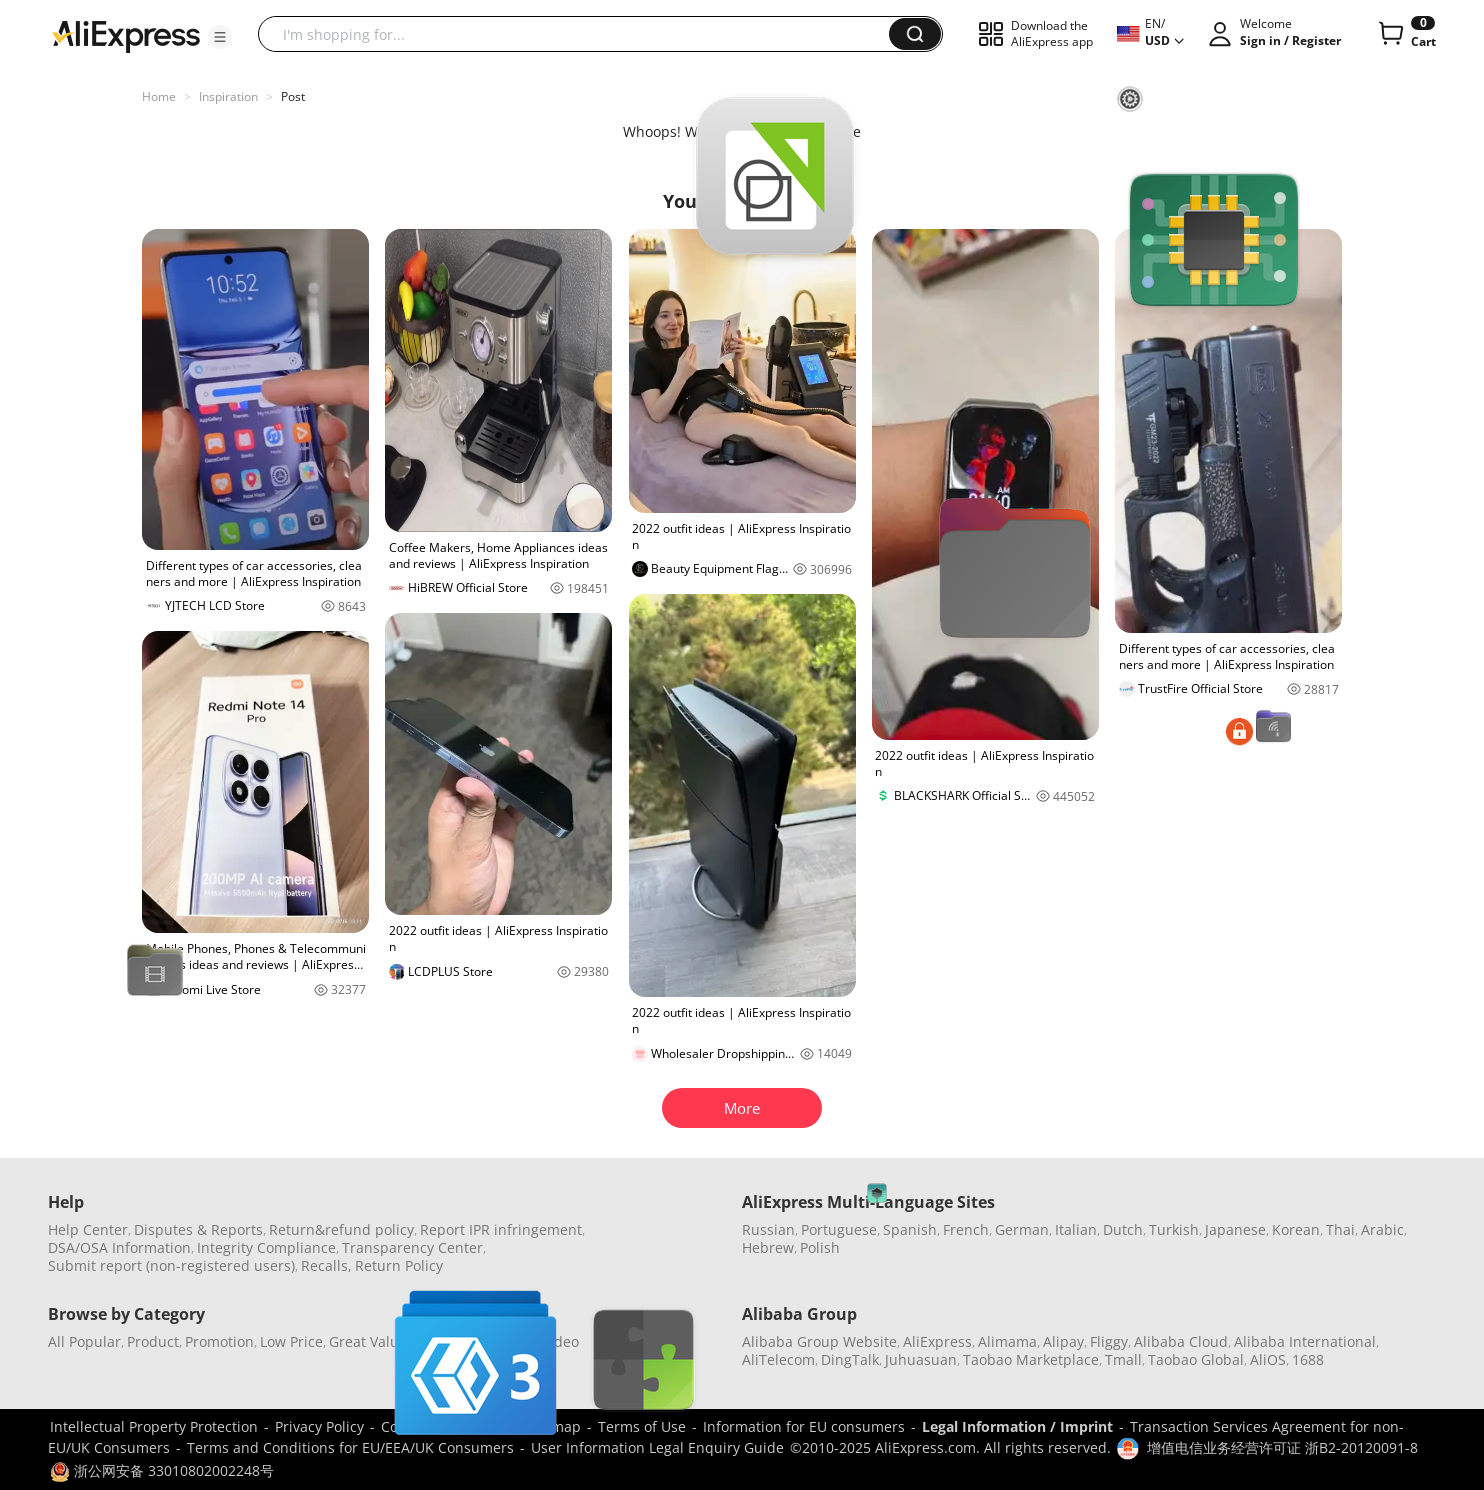 The height and width of the screenshot is (1490, 1484). I want to click on brightness settings are locked, so click(1239, 731).